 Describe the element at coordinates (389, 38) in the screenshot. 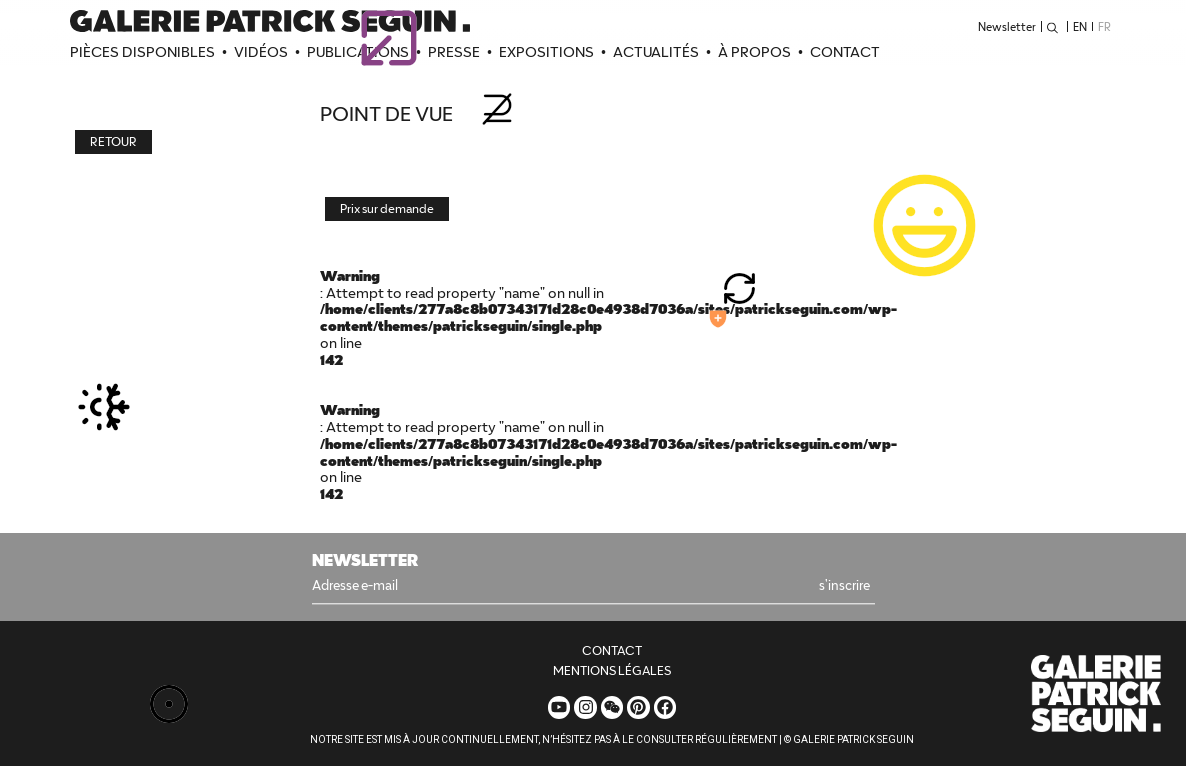

I see `move content outside the current container` at that location.